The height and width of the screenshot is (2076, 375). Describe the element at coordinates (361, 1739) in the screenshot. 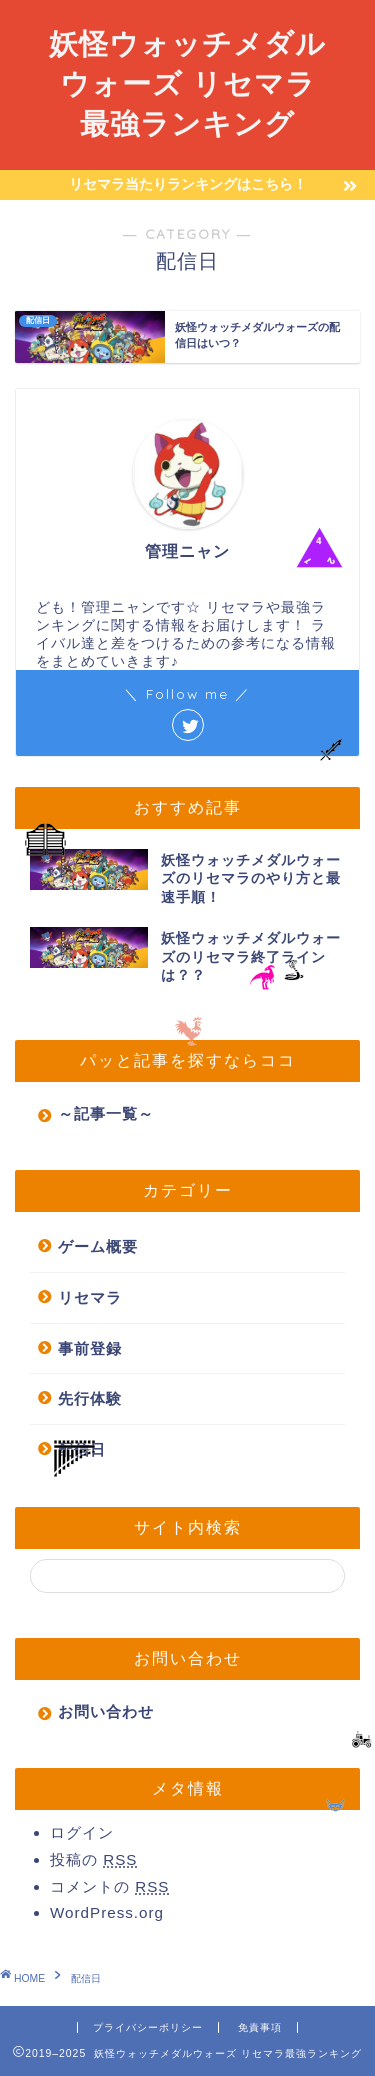

I see `access farming or agricultural features` at that location.